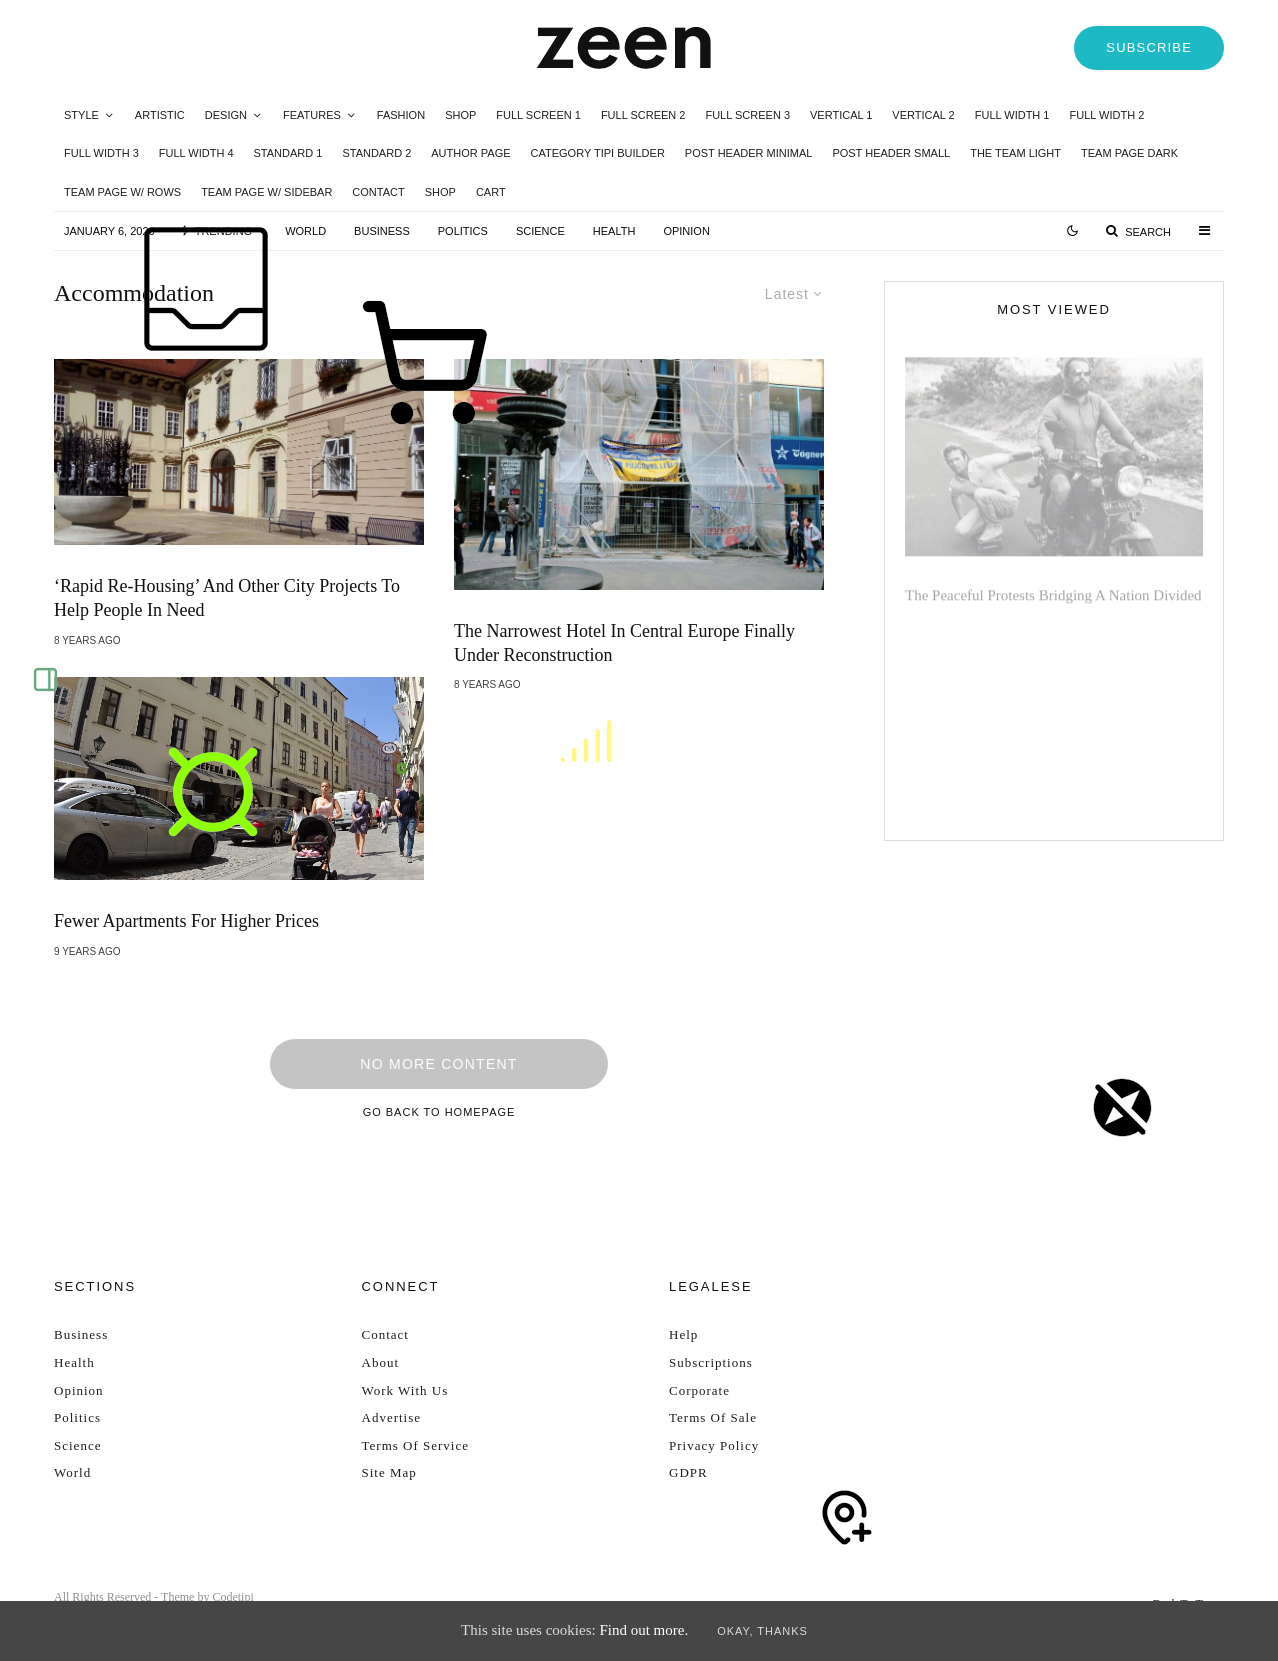  I want to click on access inbox or incoming items, so click(206, 289).